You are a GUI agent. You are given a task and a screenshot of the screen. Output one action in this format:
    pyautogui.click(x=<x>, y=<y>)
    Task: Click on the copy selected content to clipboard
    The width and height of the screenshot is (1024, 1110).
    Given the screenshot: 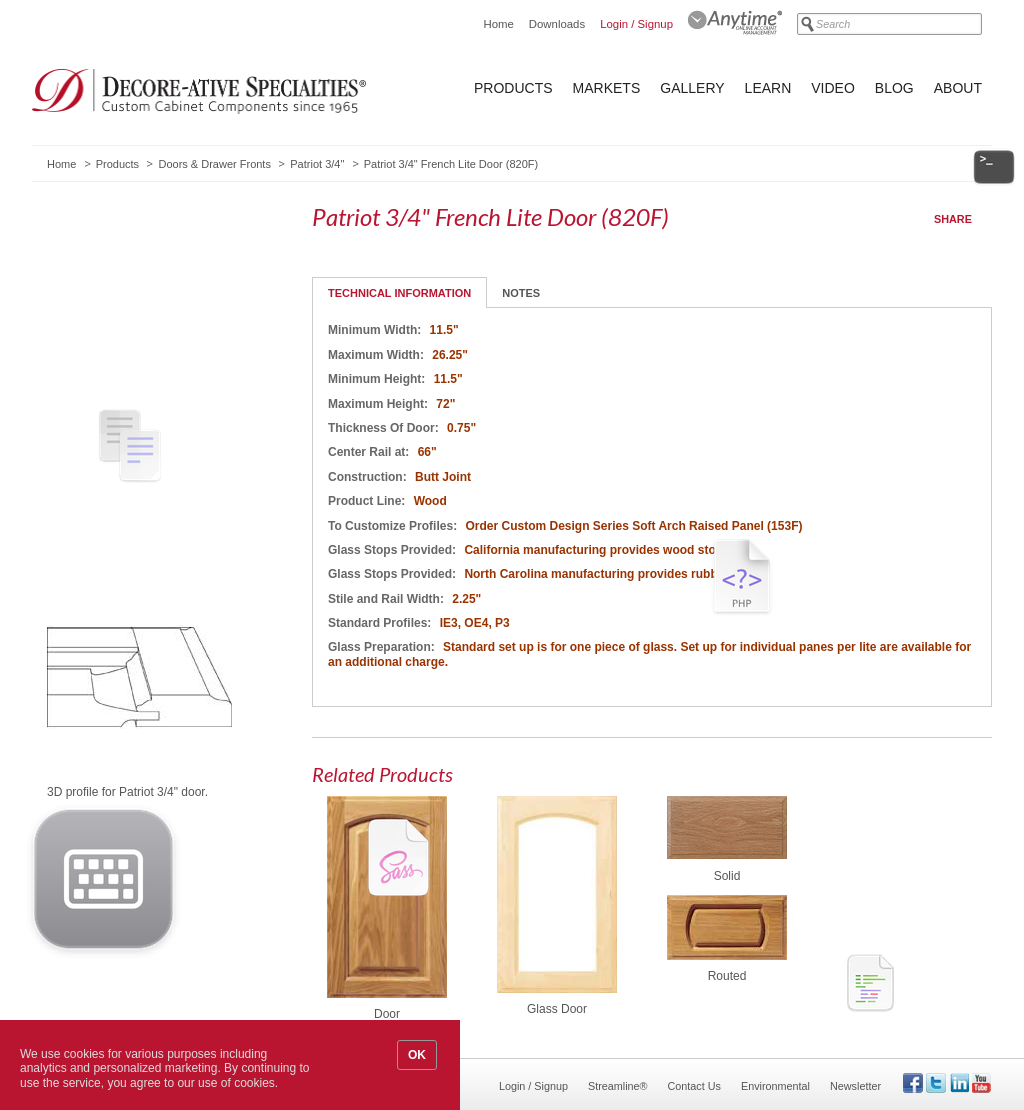 What is the action you would take?
    pyautogui.click(x=130, y=445)
    